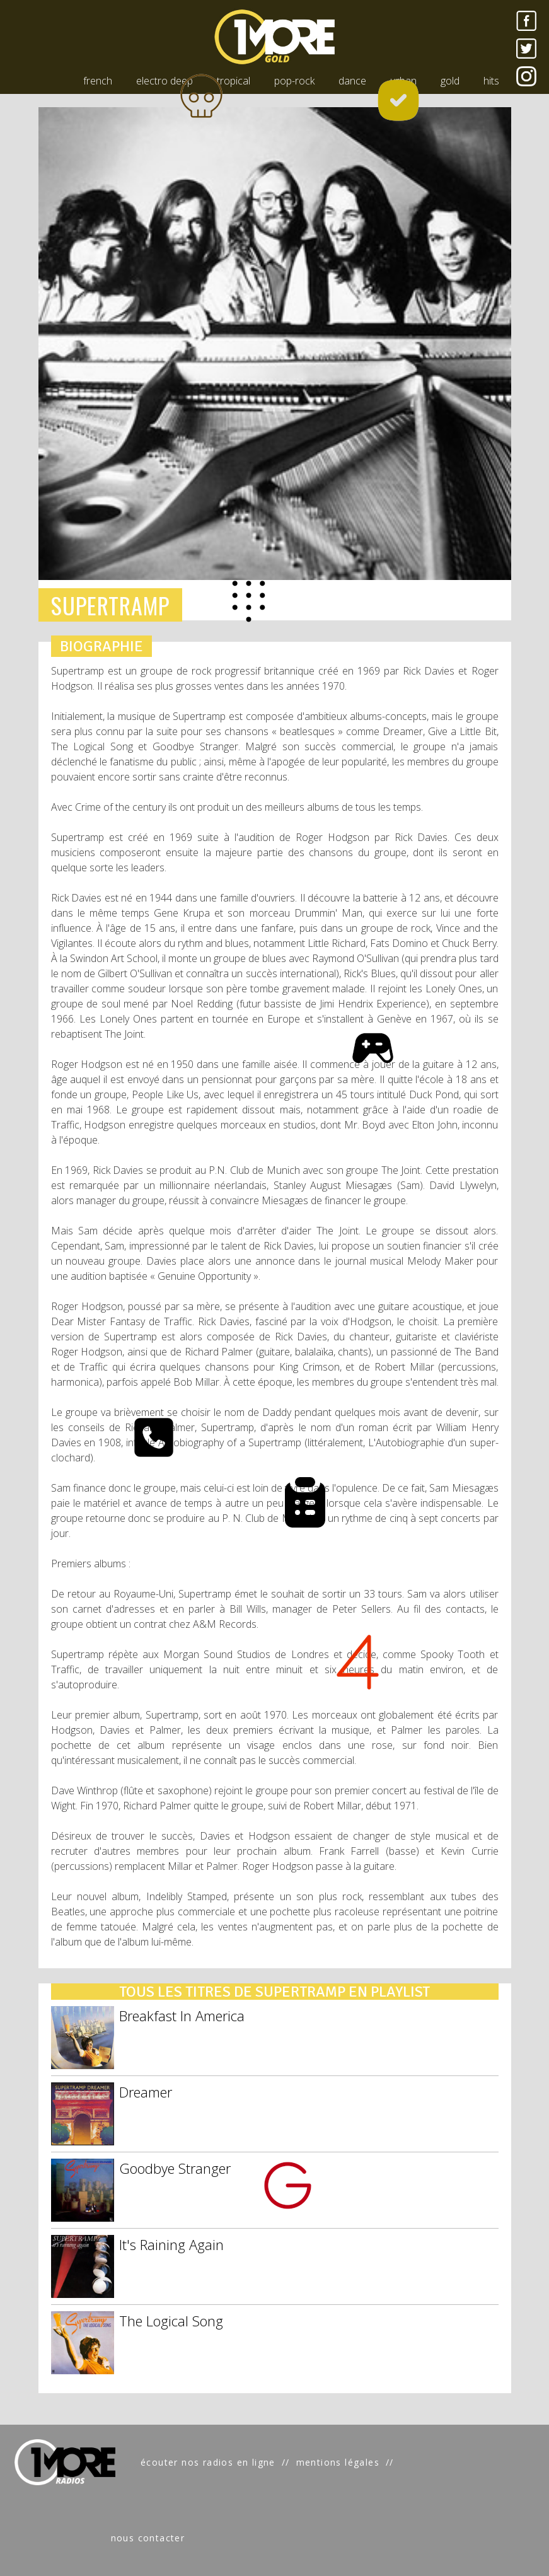 The image size is (549, 2576). Describe the element at coordinates (305, 1502) in the screenshot. I see `view task list or checklist` at that location.